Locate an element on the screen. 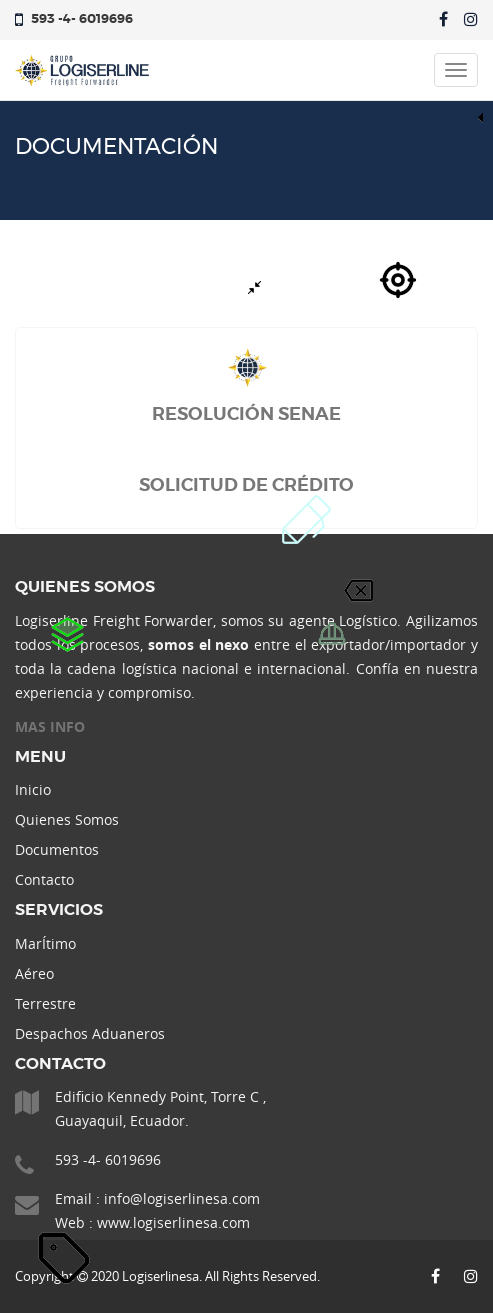  center map on current location is located at coordinates (398, 280).